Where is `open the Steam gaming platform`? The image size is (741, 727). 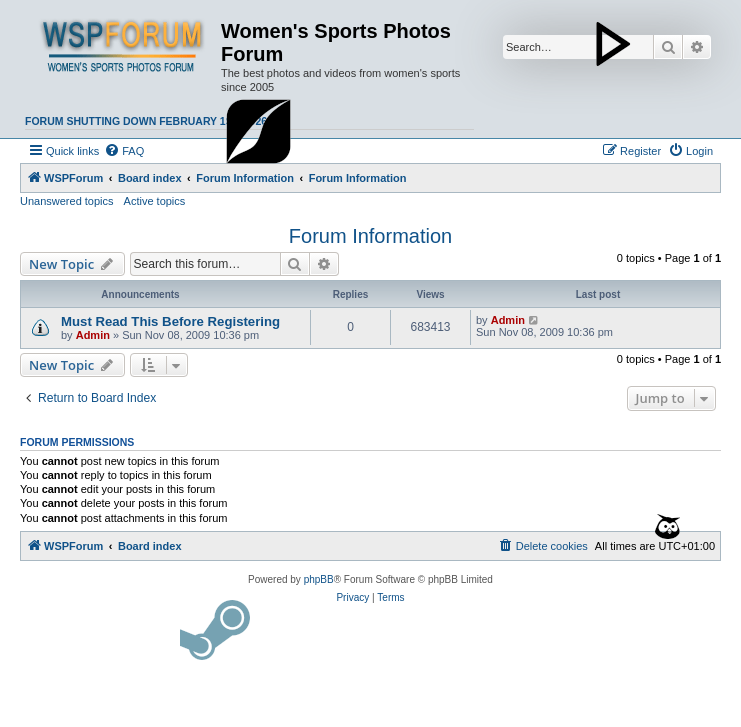 open the Steam gaming platform is located at coordinates (215, 630).